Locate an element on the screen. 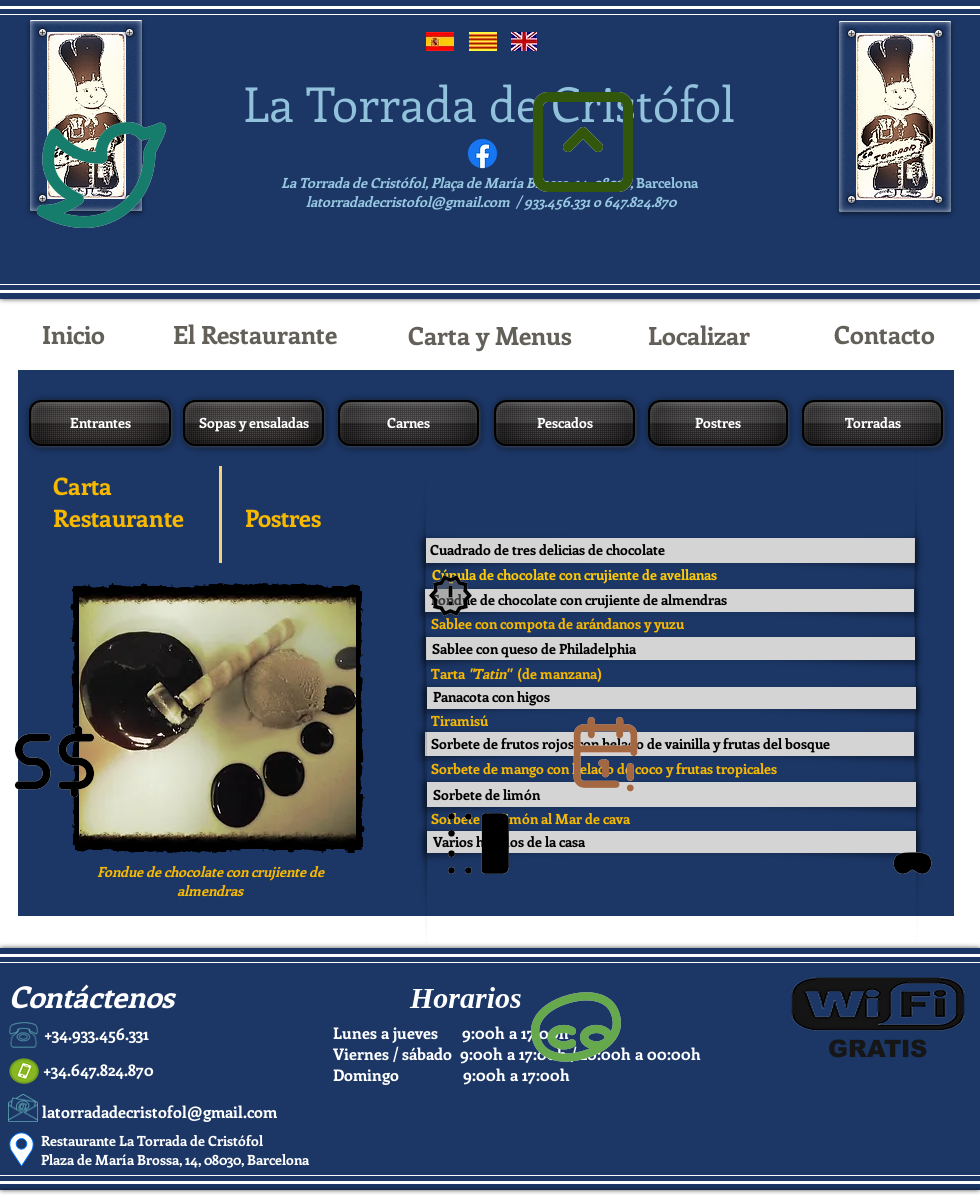  indicates new or recently added content is located at coordinates (450, 595).